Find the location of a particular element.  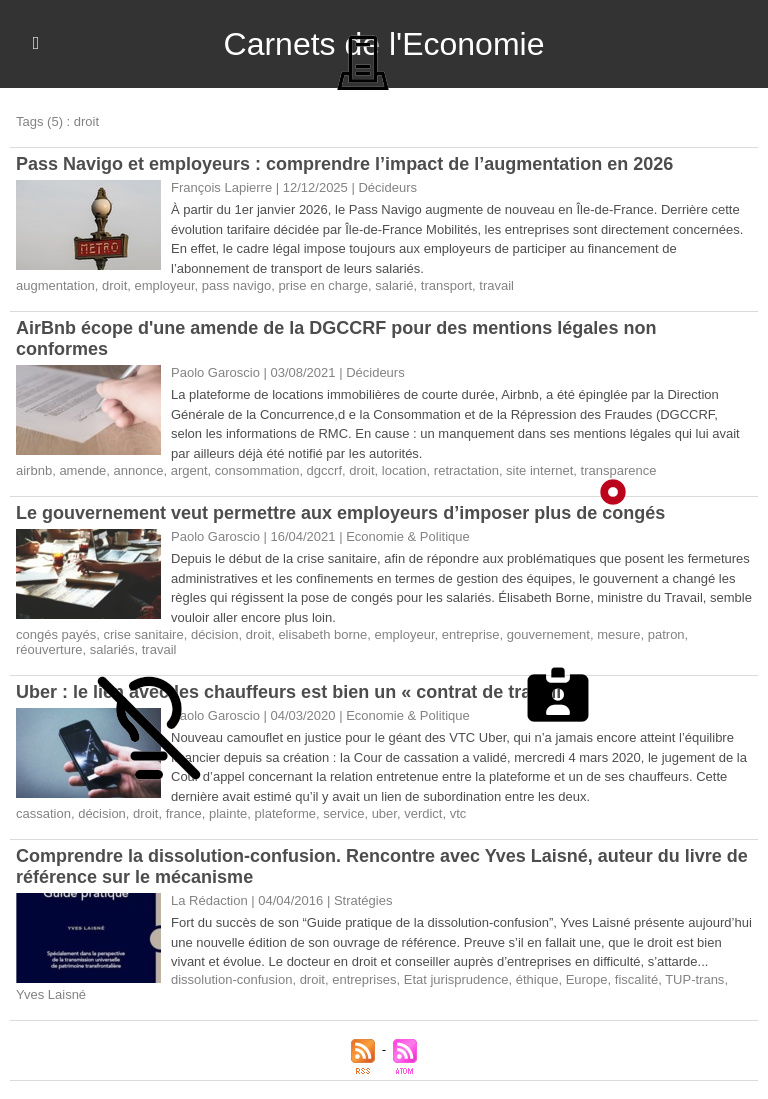

view your employee or member ID badge is located at coordinates (558, 698).